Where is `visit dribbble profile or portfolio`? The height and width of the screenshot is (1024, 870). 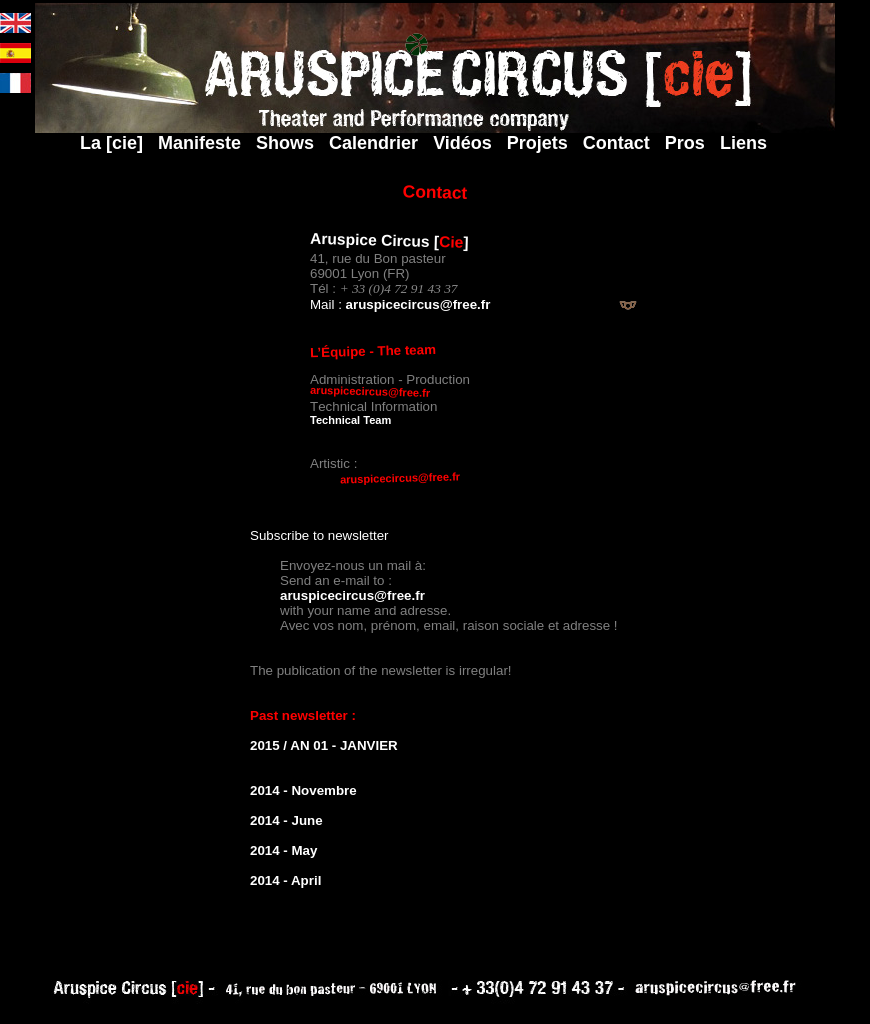 visit dribbble profile or portfolio is located at coordinates (416, 44).